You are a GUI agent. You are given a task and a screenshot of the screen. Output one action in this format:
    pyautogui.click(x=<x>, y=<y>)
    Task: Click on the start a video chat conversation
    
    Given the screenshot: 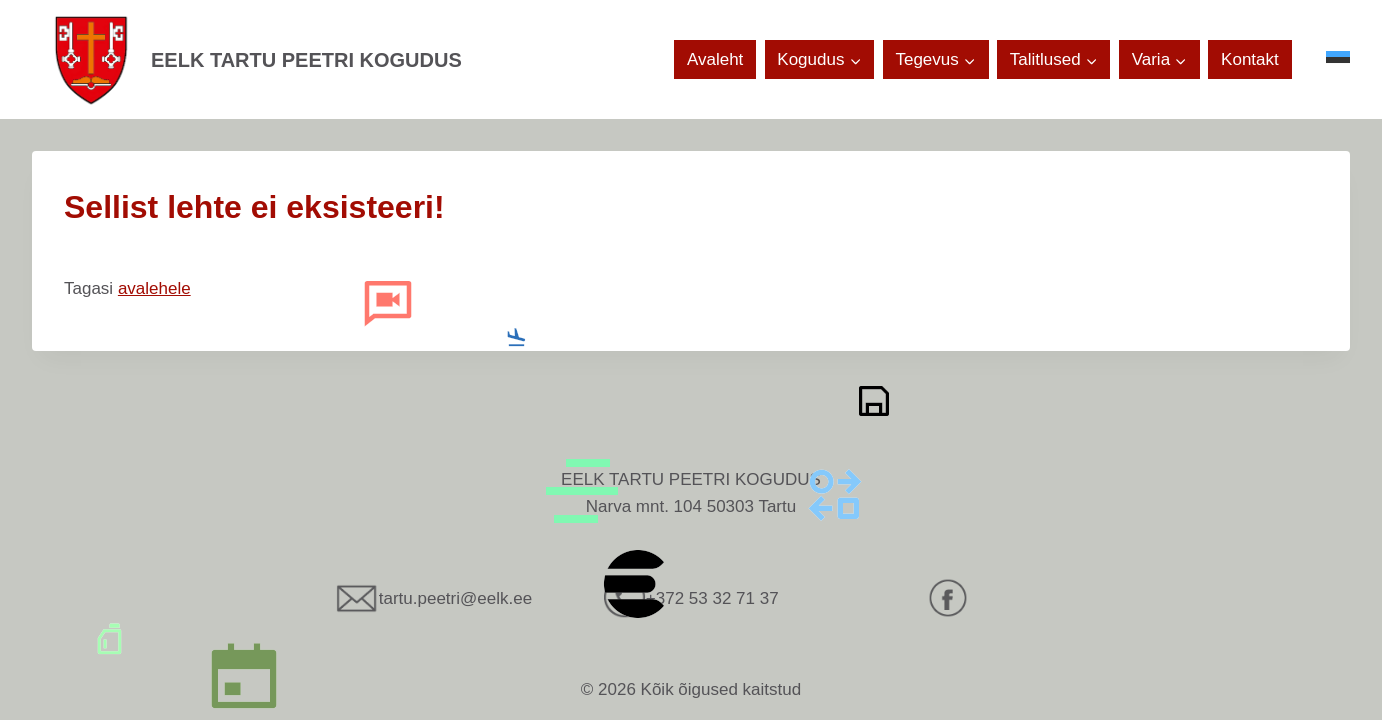 What is the action you would take?
    pyautogui.click(x=388, y=302)
    